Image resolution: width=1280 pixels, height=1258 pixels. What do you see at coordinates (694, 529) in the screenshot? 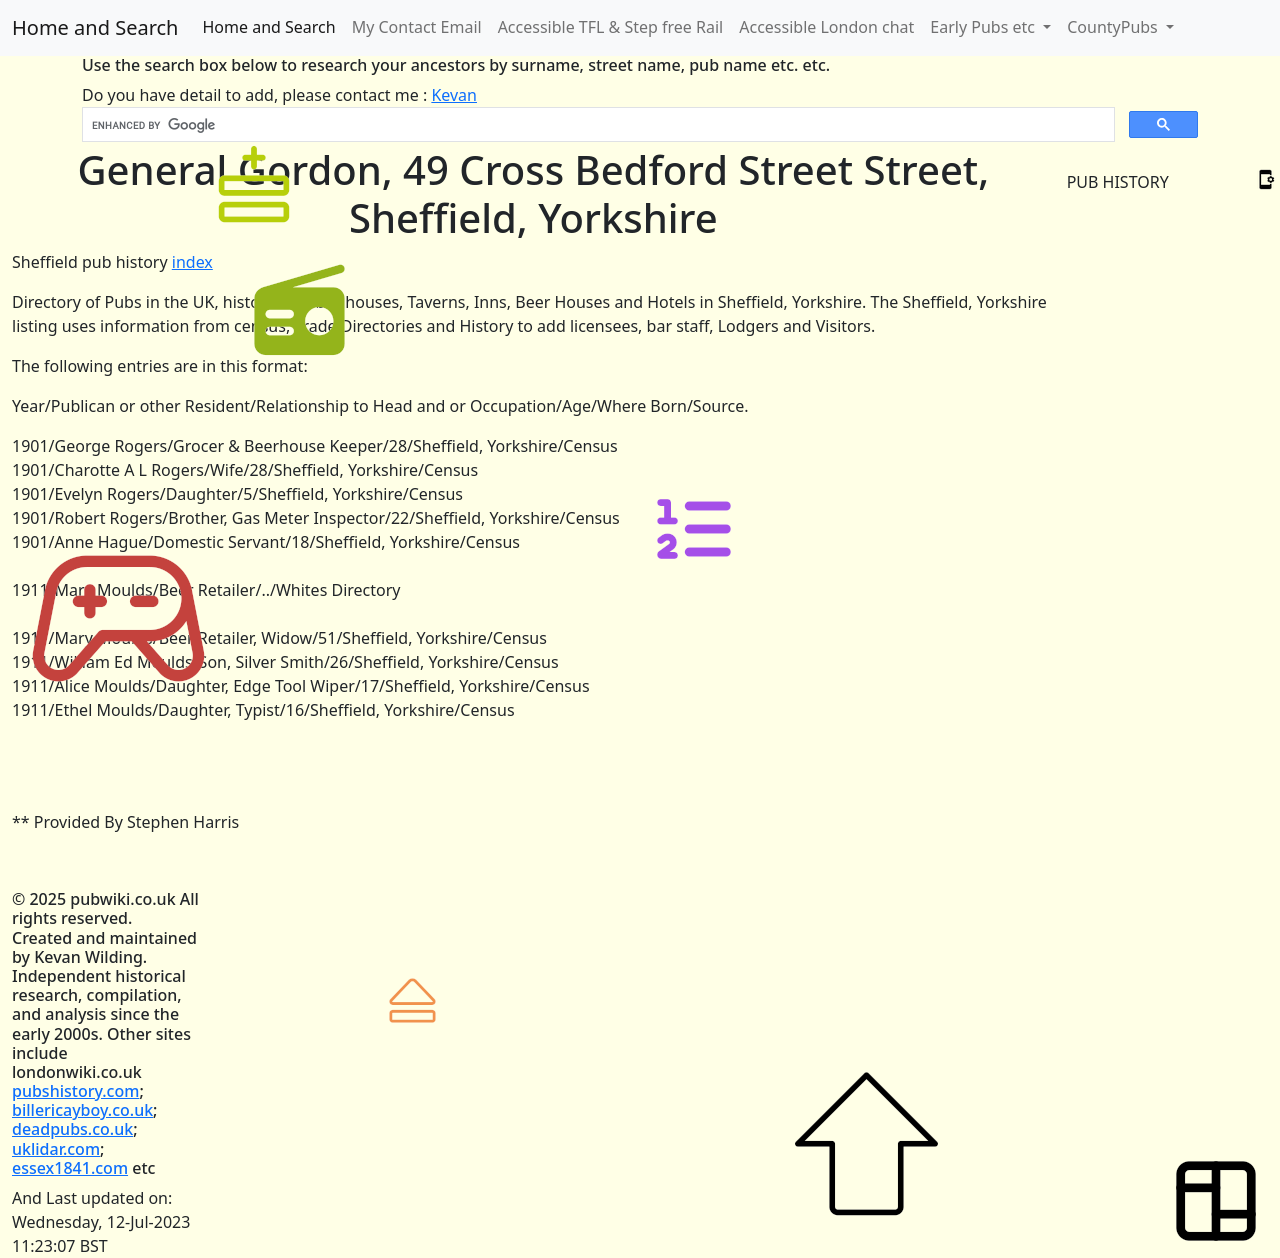
I see `create a numbered list` at bounding box center [694, 529].